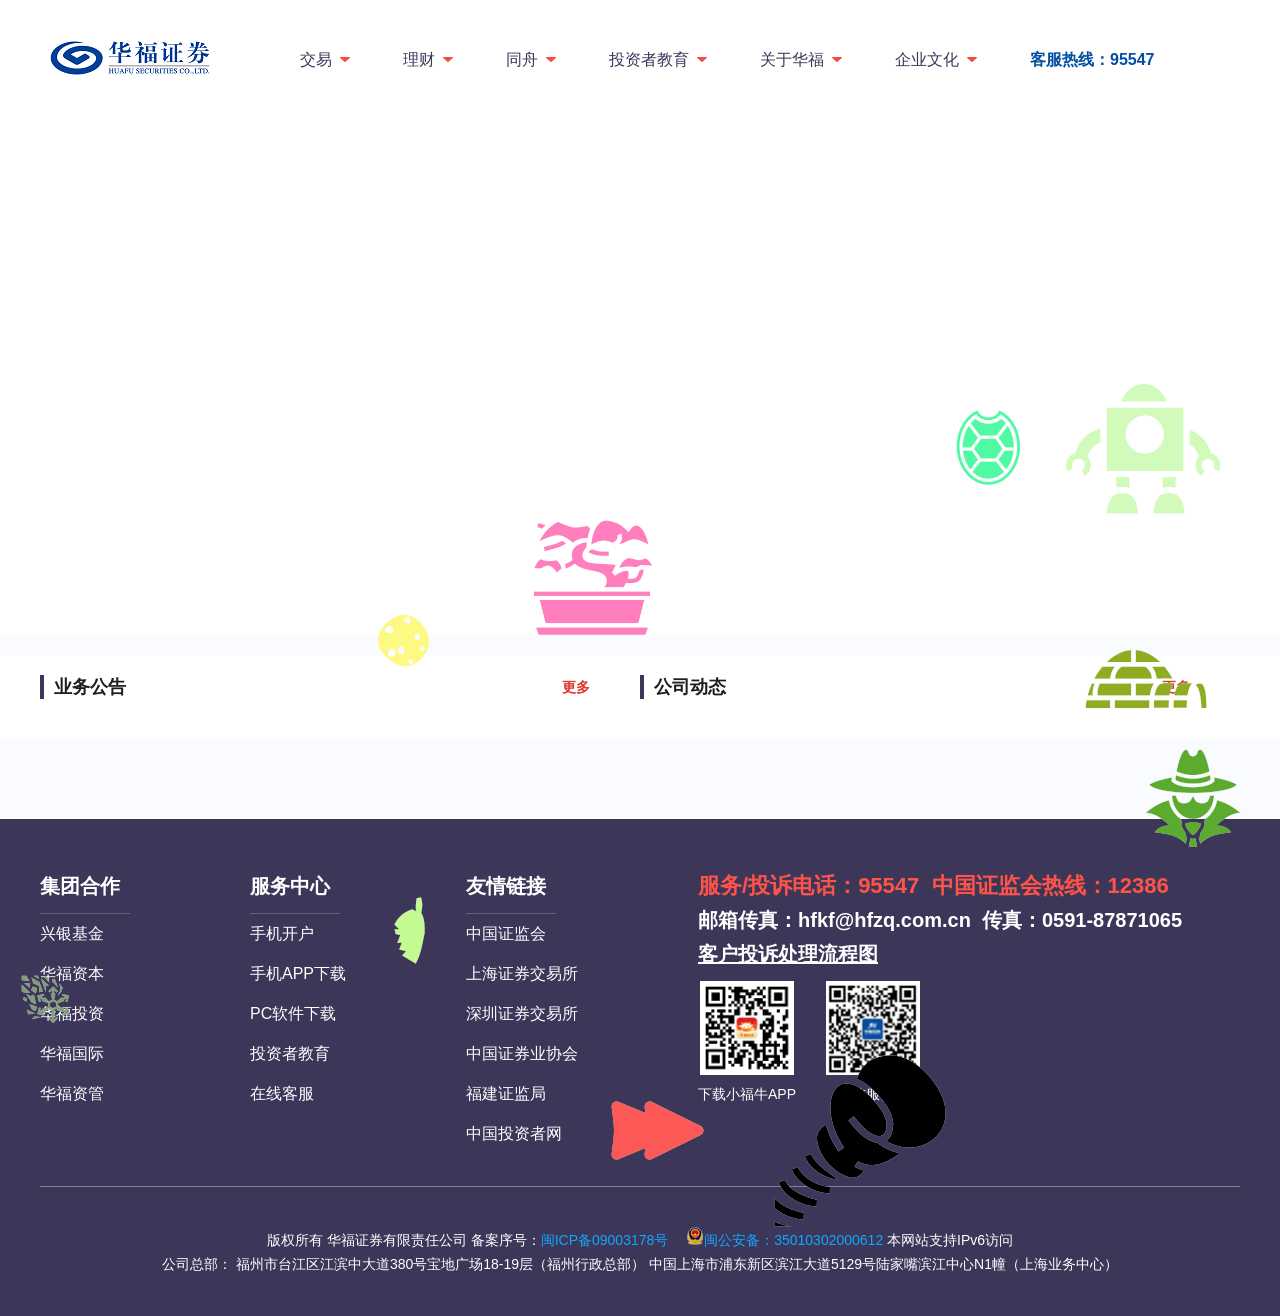  I want to click on represents Corsica region or Corsican-related content, so click(409, 930).